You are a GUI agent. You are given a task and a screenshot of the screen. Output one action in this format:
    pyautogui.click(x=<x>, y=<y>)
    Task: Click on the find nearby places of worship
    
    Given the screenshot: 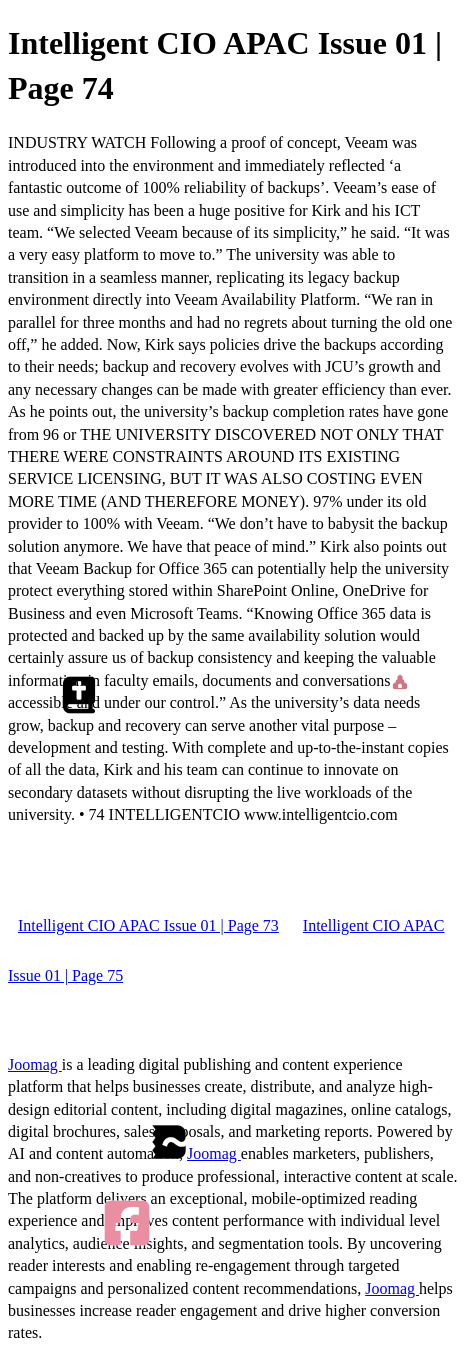 What is the action you would take?
    pyautogui.click(x=400, y=682)
    